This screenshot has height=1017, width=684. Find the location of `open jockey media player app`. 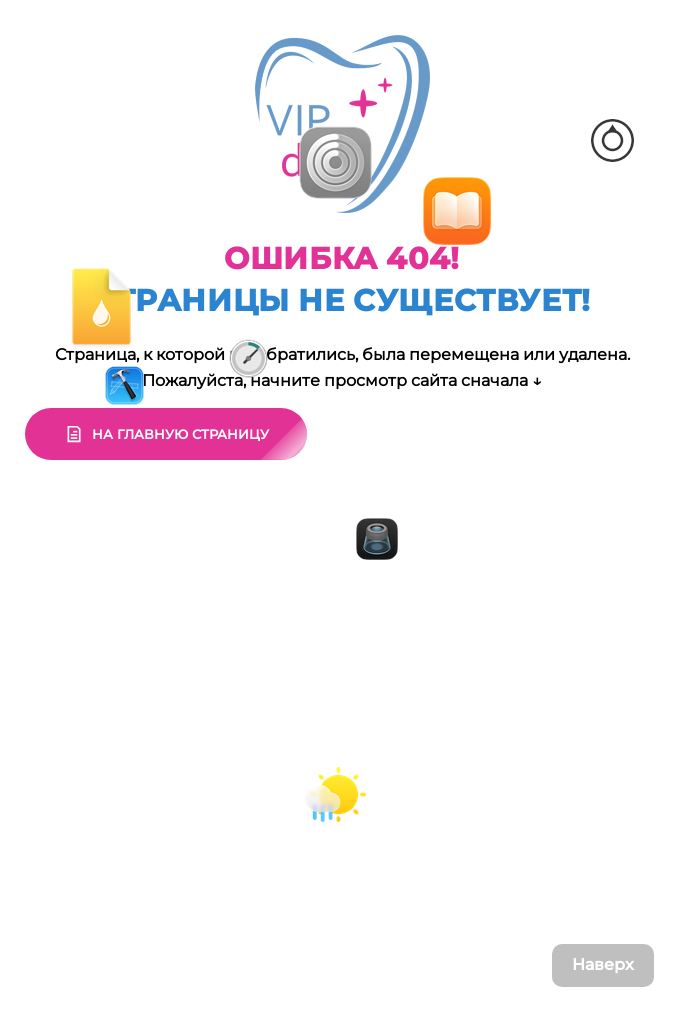

open jockey media player app is located at coordinates (124, 385).